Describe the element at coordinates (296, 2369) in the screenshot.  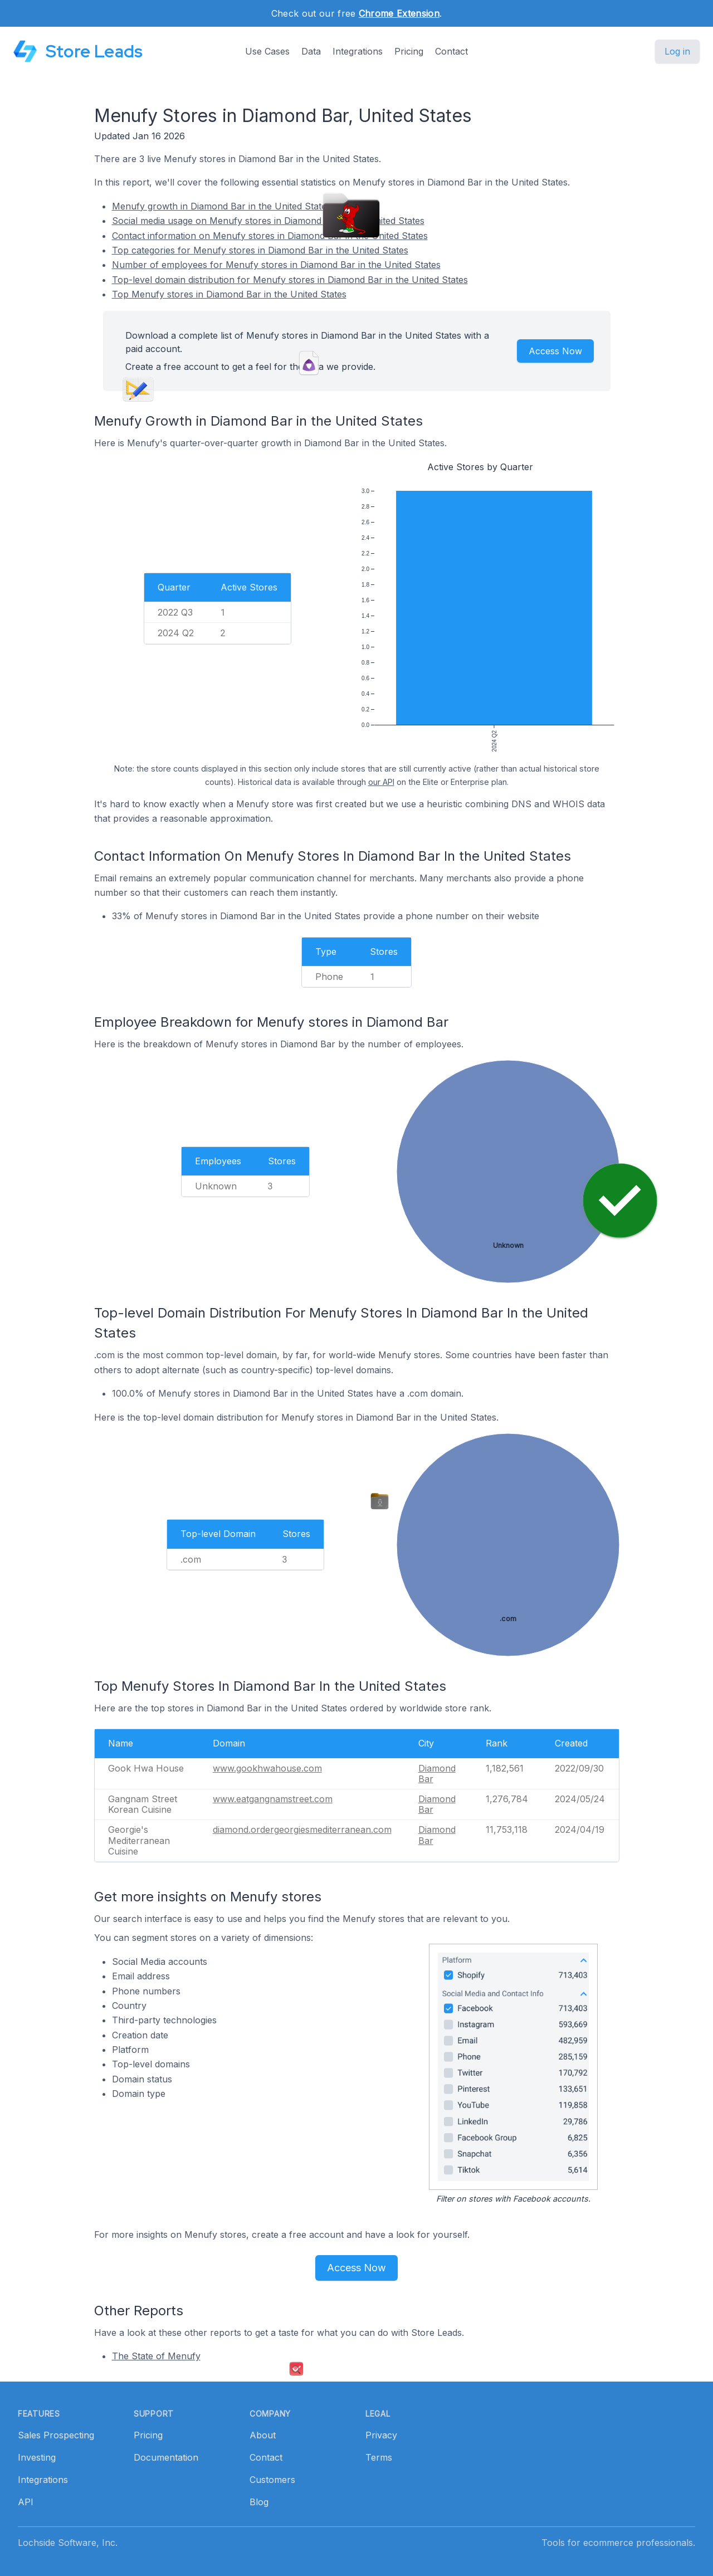
I see `open system configuration settings` at that location.